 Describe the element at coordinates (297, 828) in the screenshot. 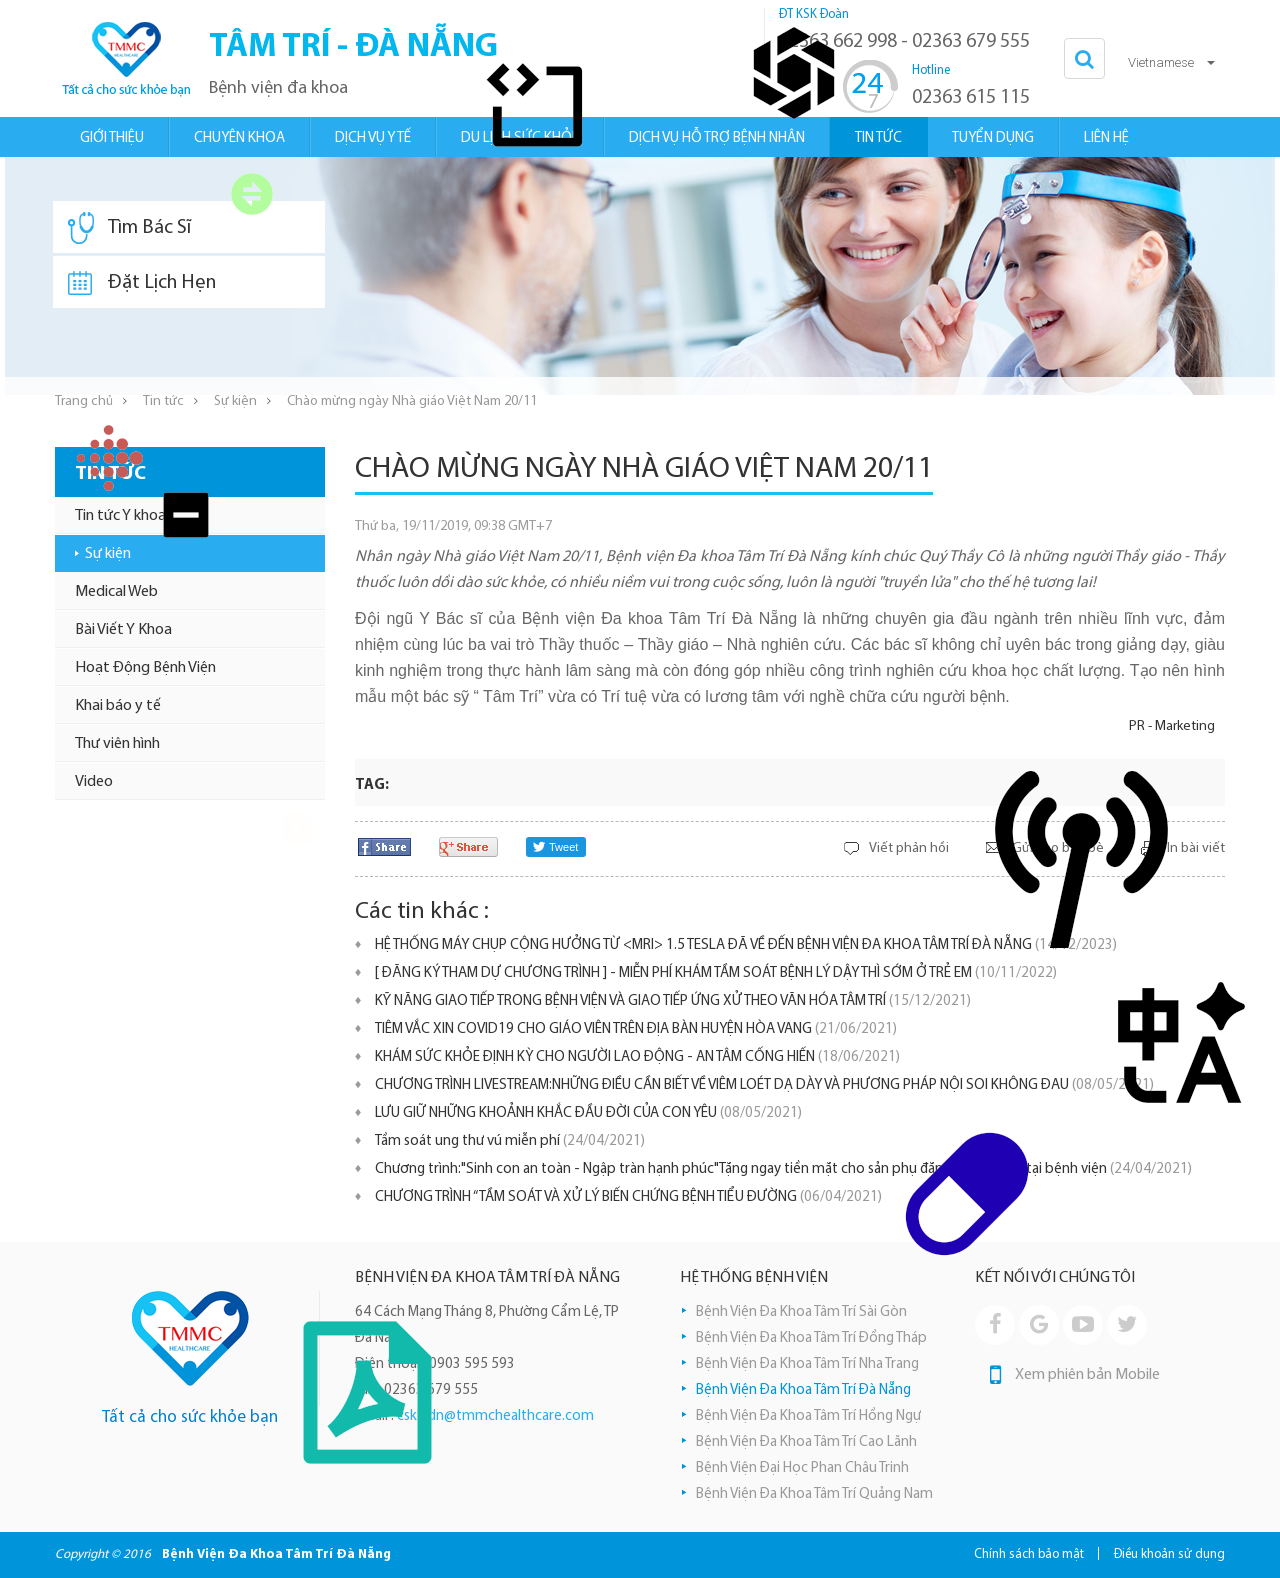

I see `open a video file` at that location.